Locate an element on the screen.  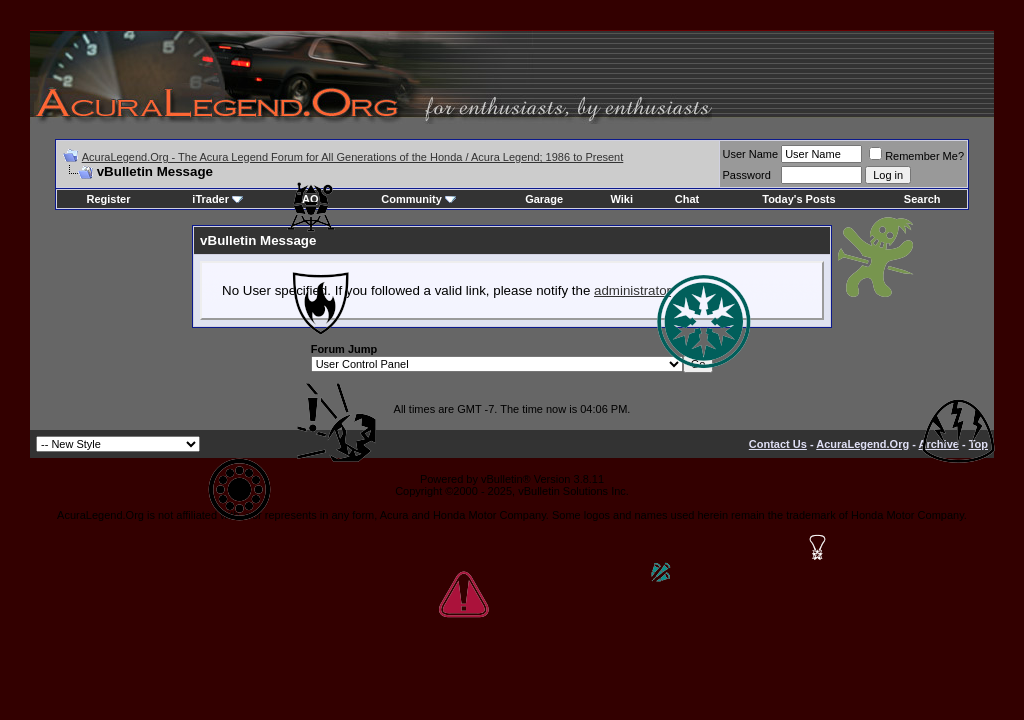
send an emergency distress signal is located at coordinates (336, 422).